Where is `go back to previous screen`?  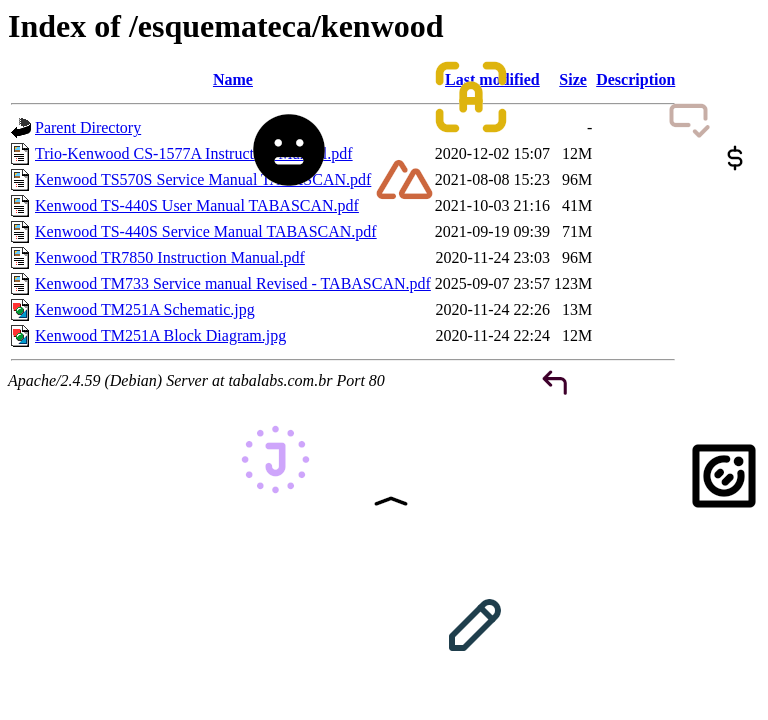 go back to previous screen is located at coordinates (555, 383).